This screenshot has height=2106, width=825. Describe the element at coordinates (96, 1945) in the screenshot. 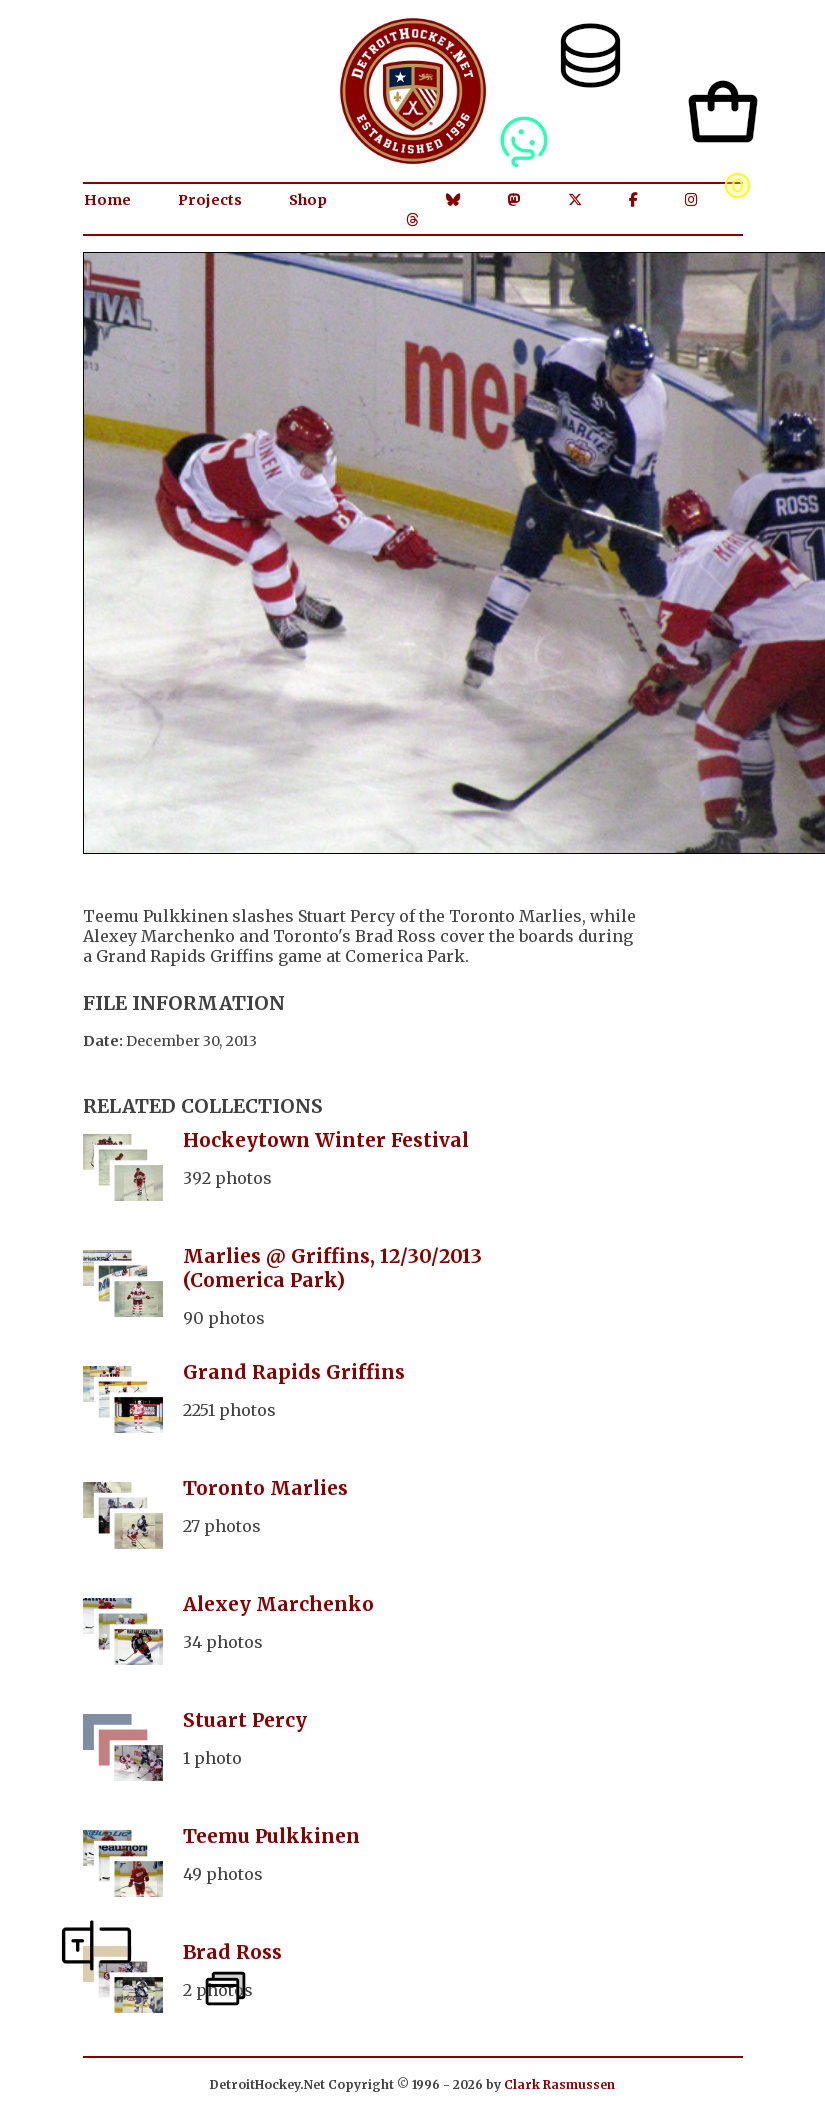

I see `enter or edit text in a text field` at that location.